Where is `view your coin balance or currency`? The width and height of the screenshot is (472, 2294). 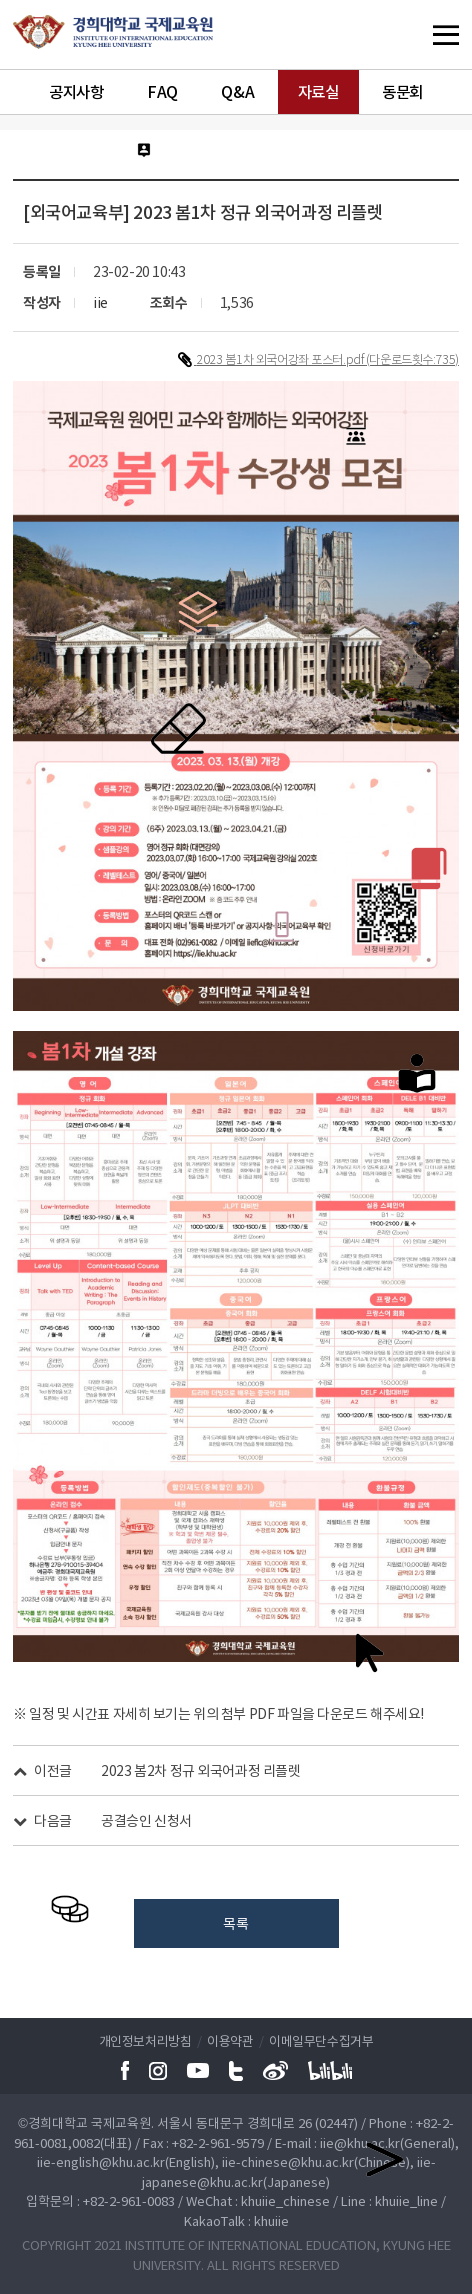
view your coin balance or currency is located at coordinates (70, 1909).